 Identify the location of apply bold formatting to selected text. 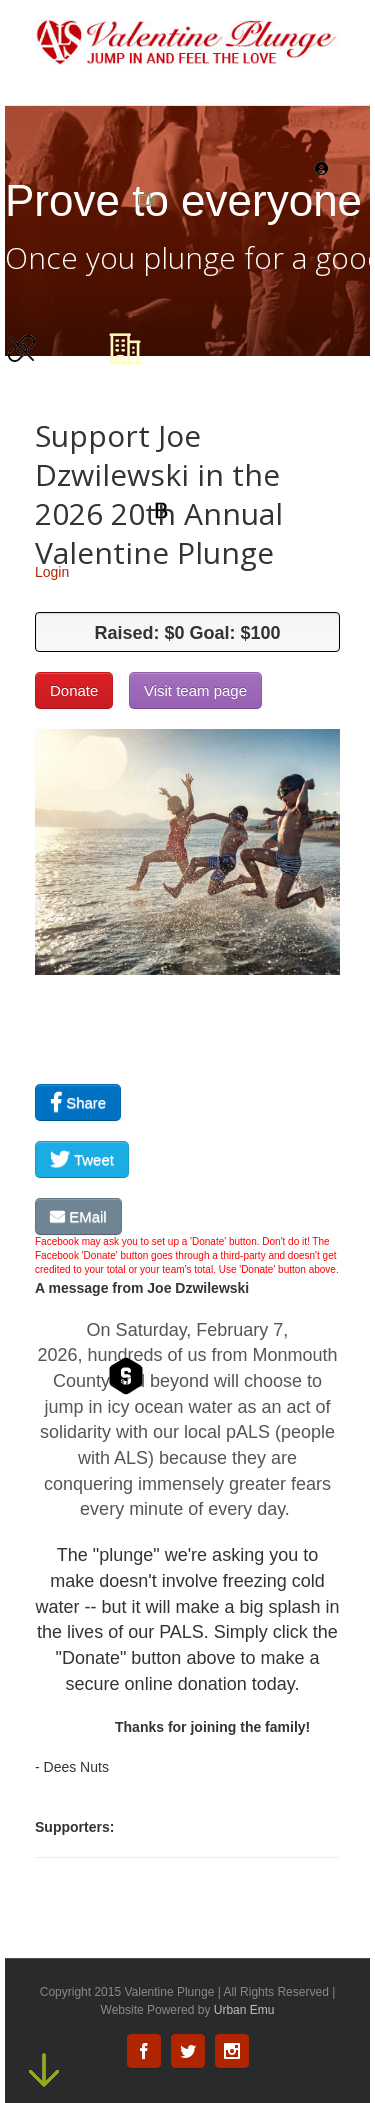
(161, 510).